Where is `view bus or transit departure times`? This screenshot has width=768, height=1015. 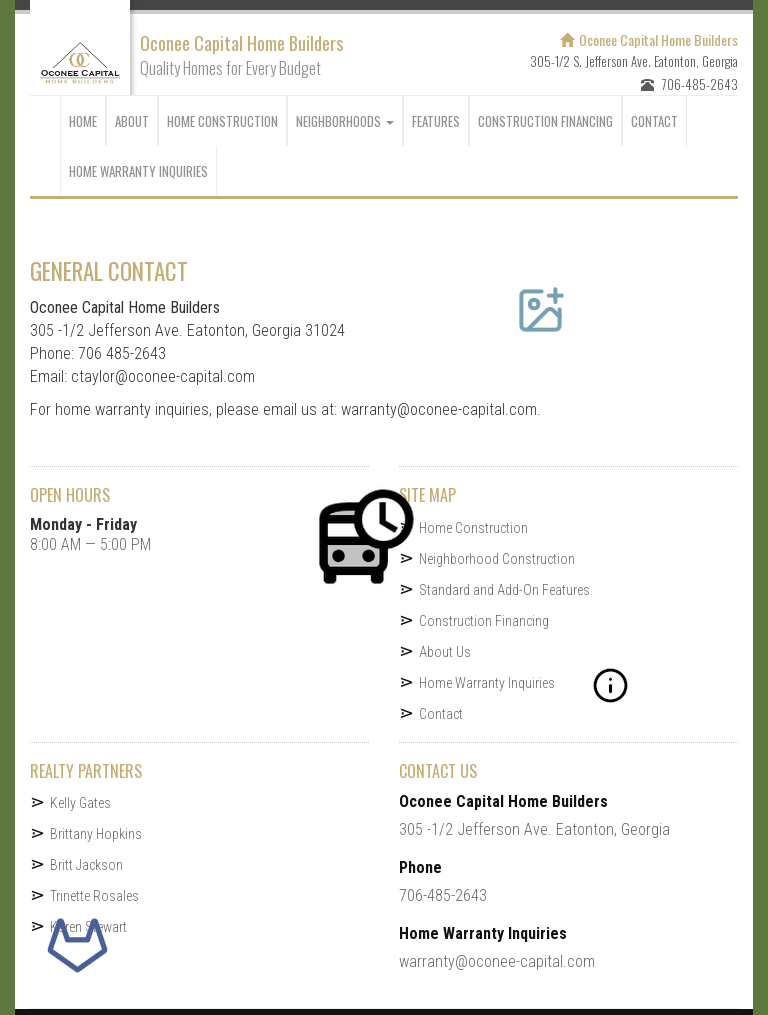
view bus or transit departure times is located at coordinates (366, 536).